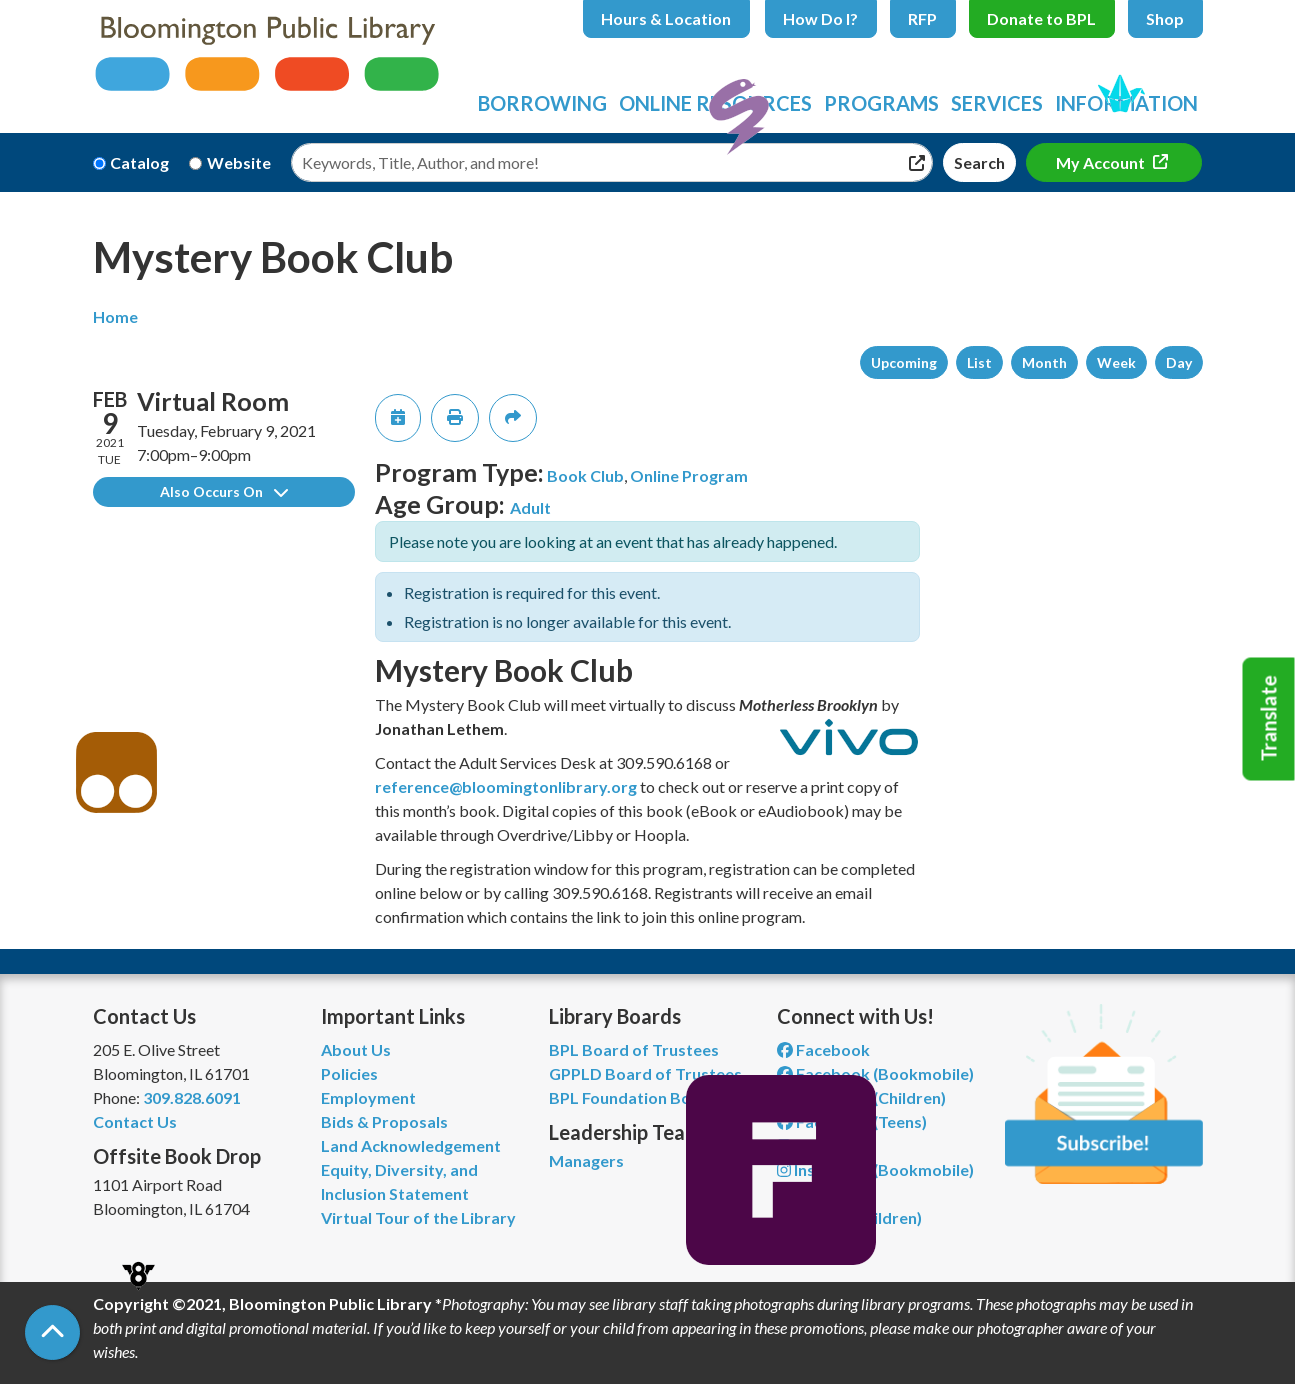  I want to click on numba python compiler logo, so click(739, 117).